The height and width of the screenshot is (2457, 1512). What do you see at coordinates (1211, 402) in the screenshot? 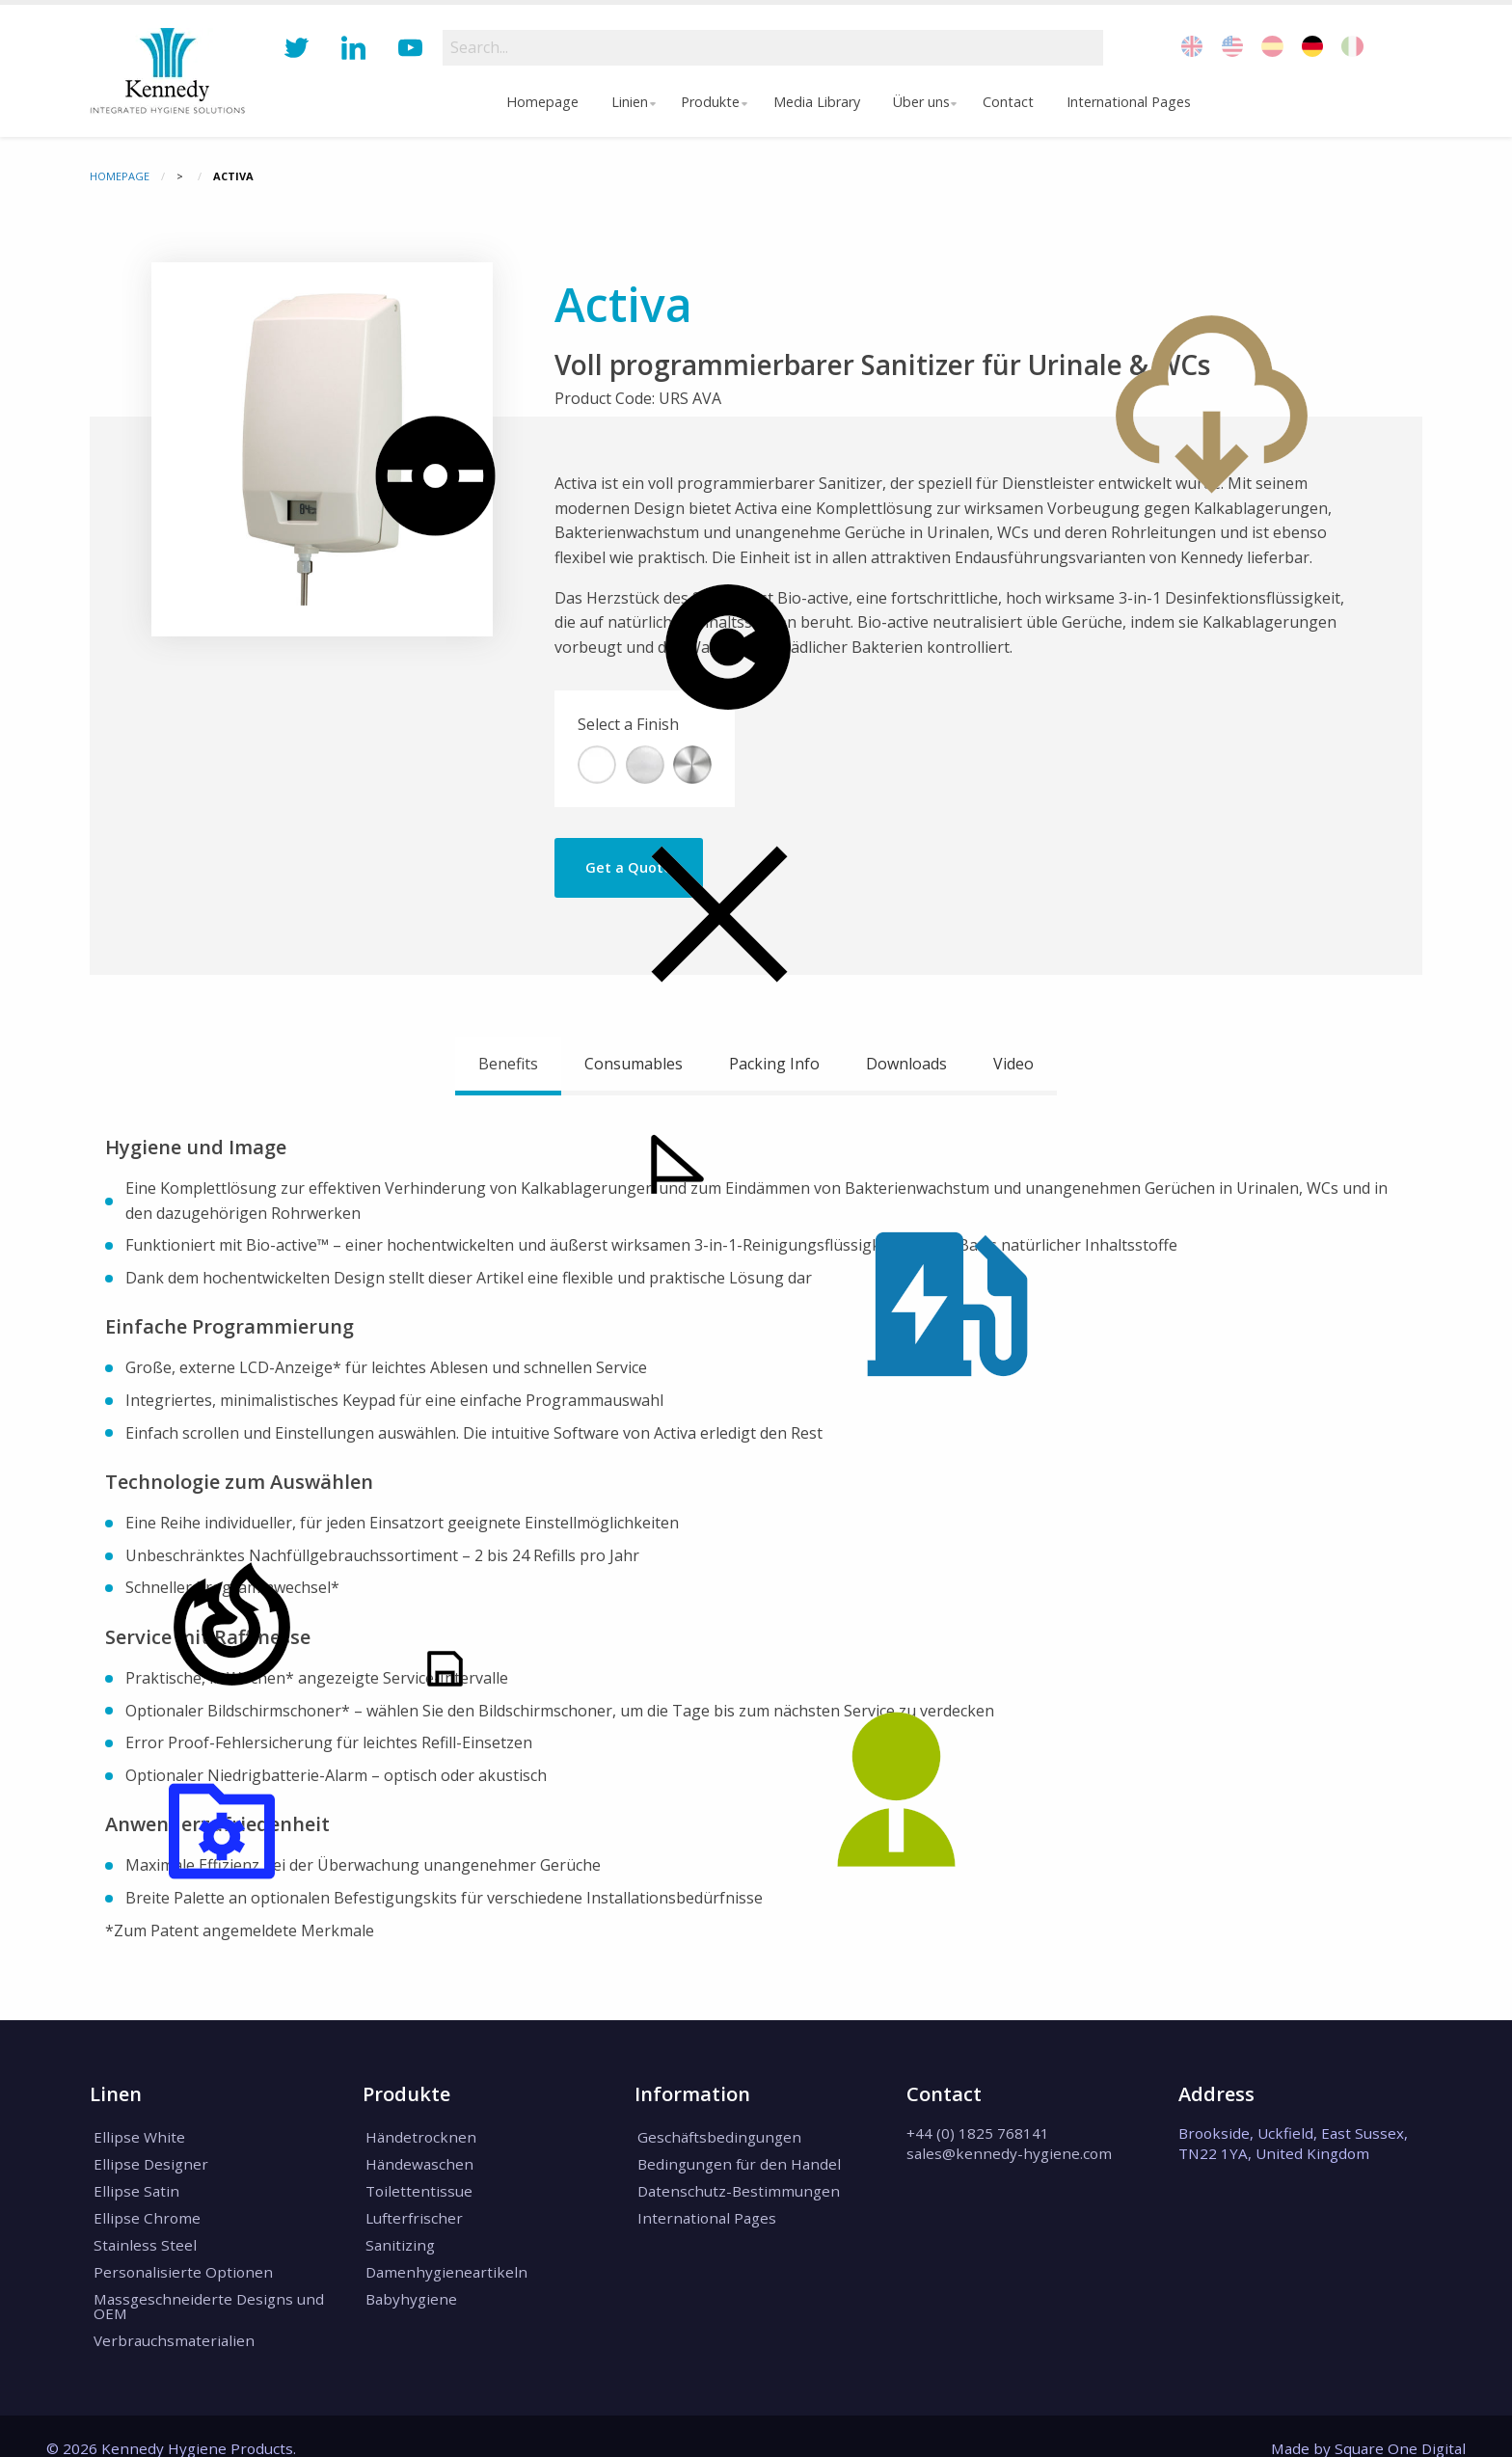
I see `download file from cloud storage` at bounding box center [1211, 402].